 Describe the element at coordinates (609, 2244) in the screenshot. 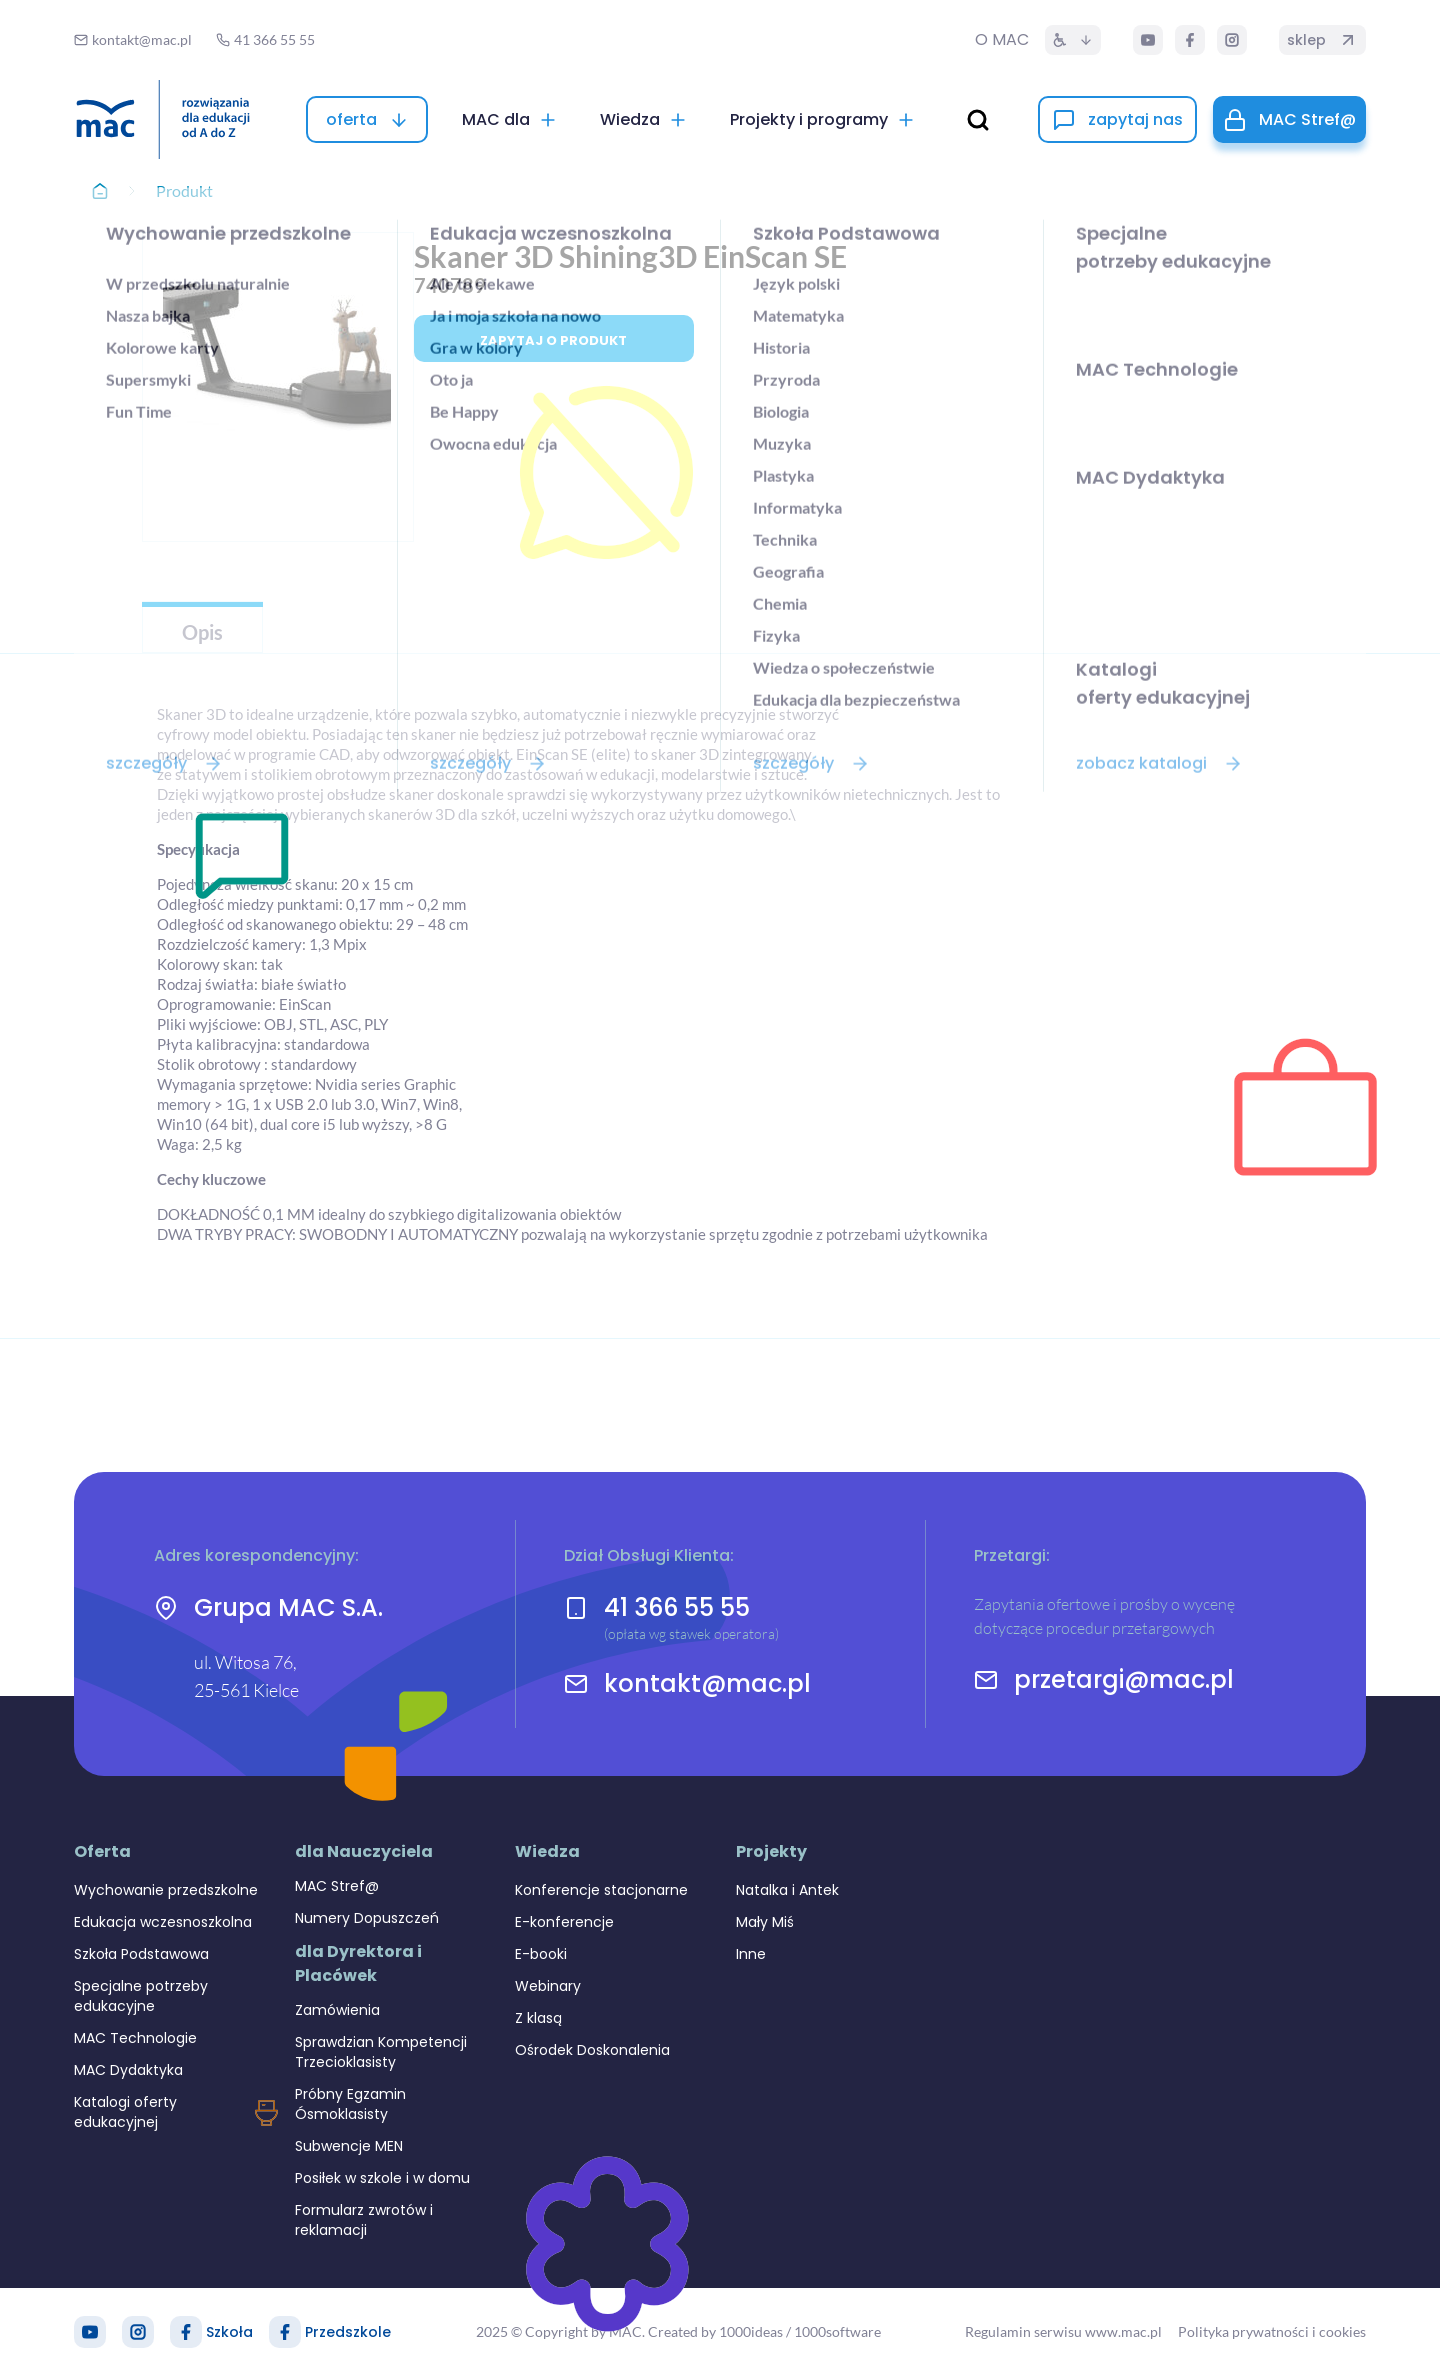

I see `indicates a michelin star rating or award` at that location.